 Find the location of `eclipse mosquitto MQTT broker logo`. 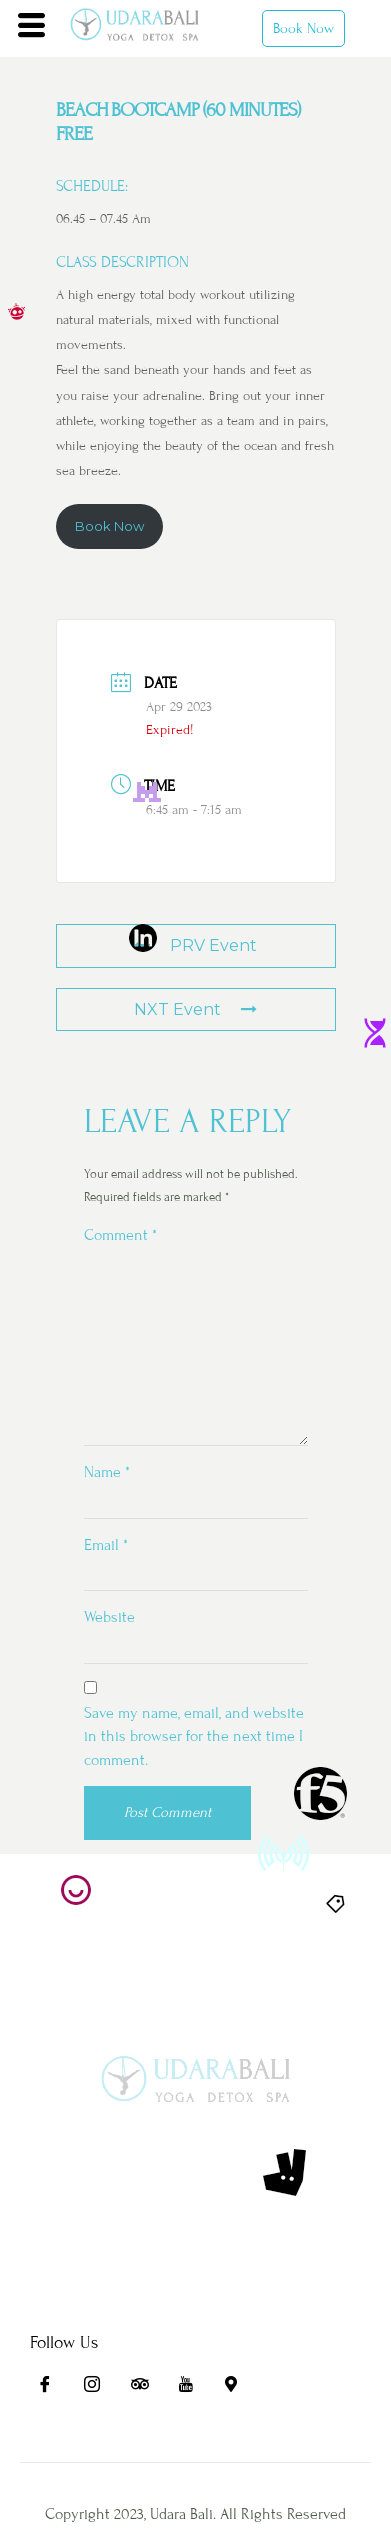

eclipse mosquitto MQTT broker logo is located at coordinates (283, 1855).